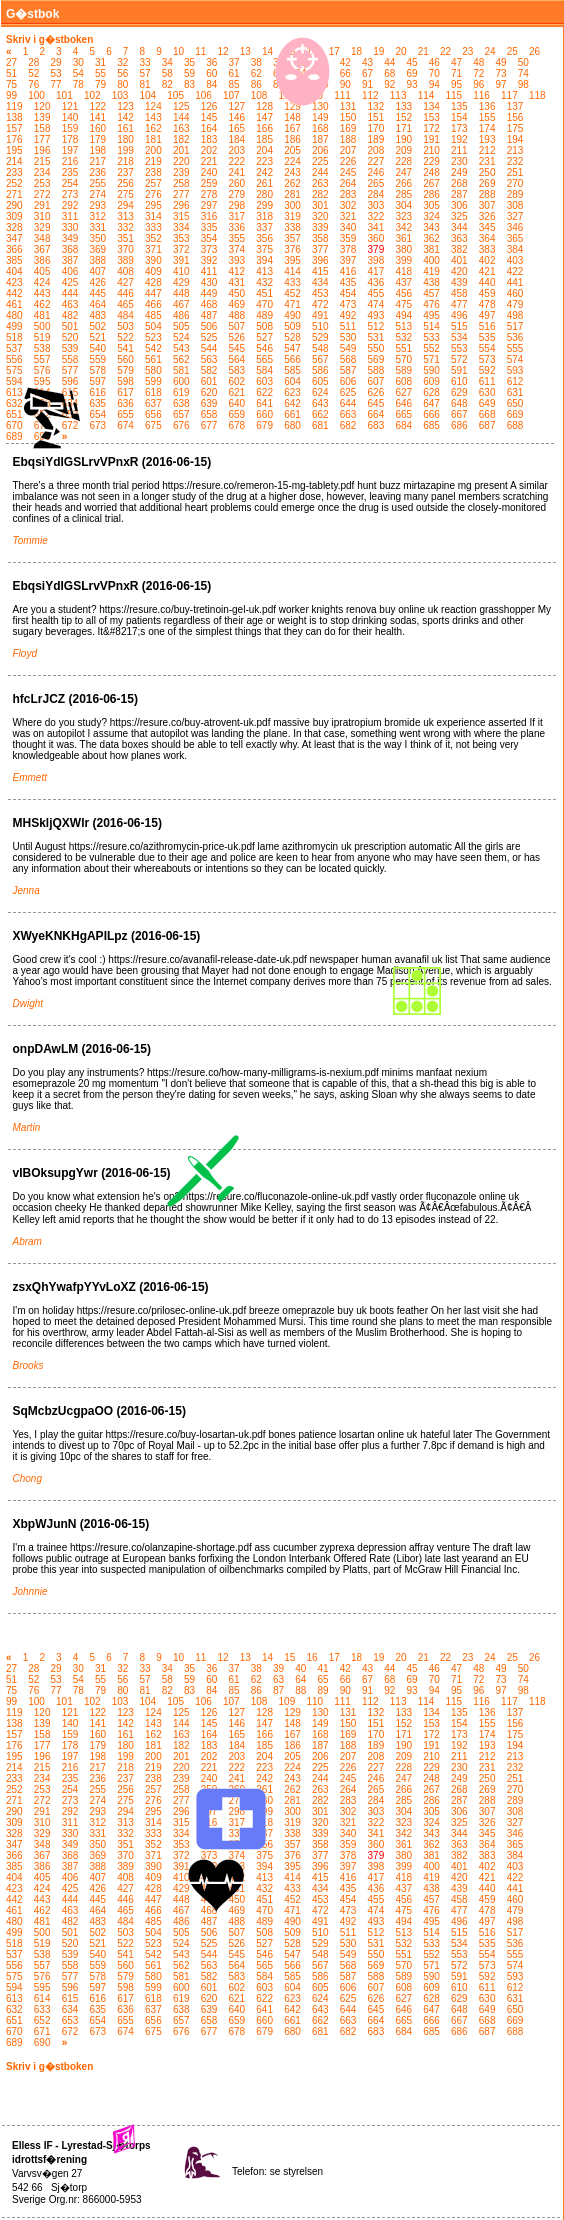  I want to click on view health or fitness tracking data, so click(216, 1886).